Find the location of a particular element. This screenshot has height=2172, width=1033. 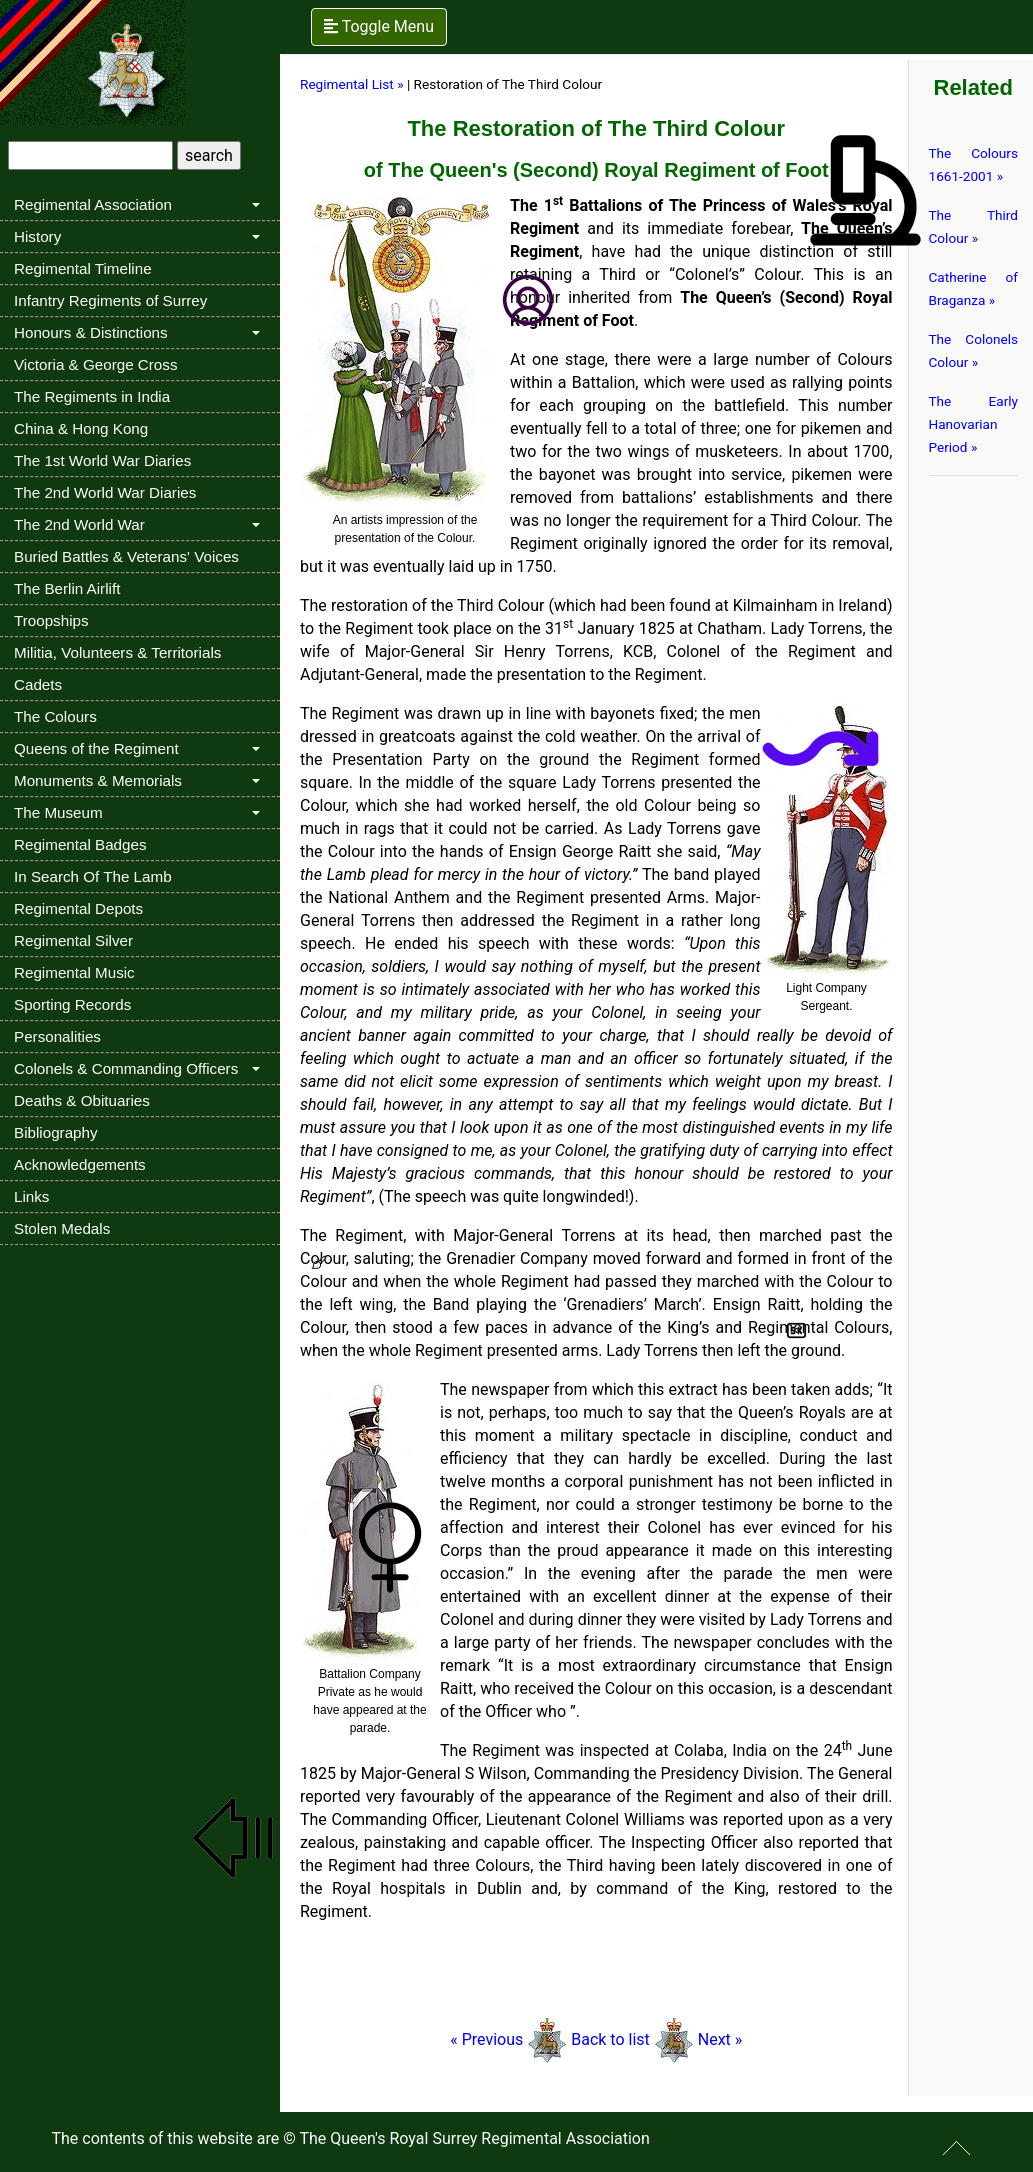

access drawing or painting tools is located at coordinates (319, 1262).